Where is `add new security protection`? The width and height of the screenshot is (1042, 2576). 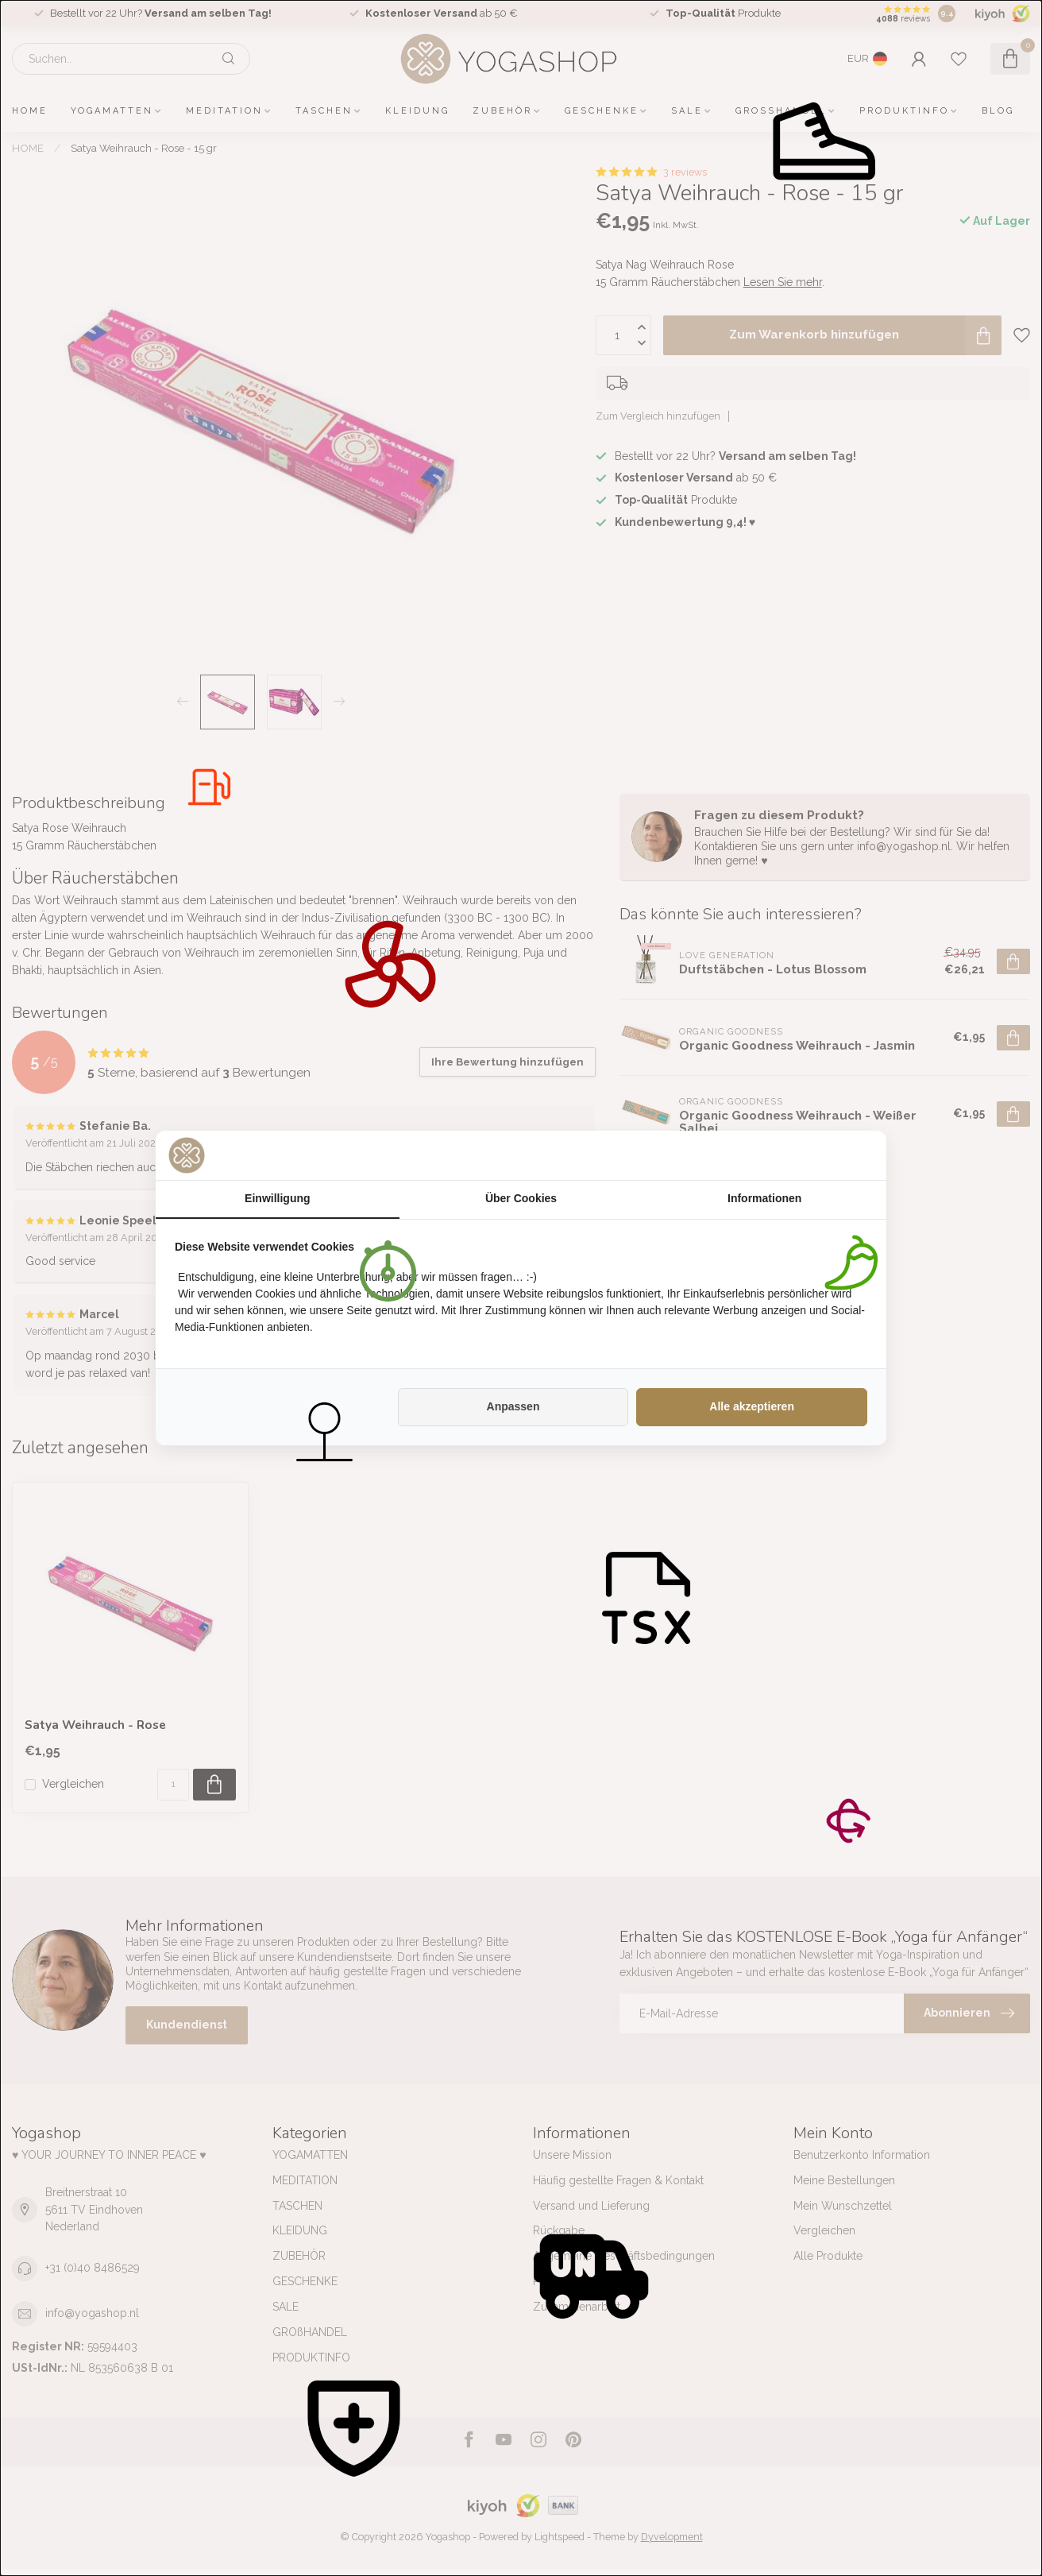 add new security protection is located at coordinates (353, 2423).